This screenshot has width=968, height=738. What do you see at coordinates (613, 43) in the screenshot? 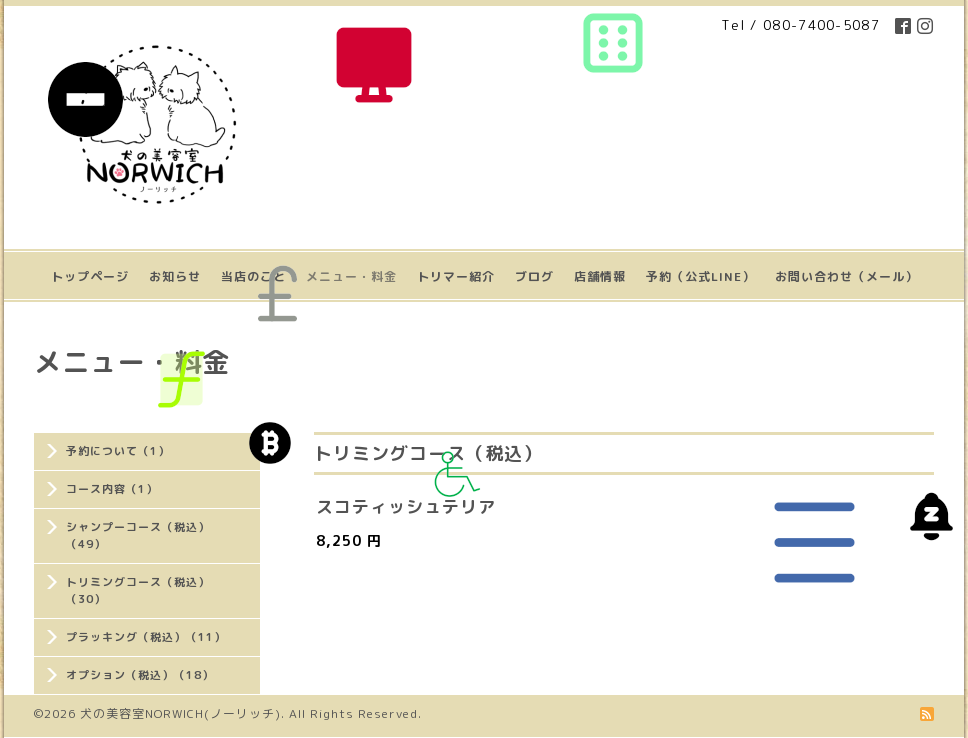
I see `randomize or shuffle content` at bounding box center [613, 43].